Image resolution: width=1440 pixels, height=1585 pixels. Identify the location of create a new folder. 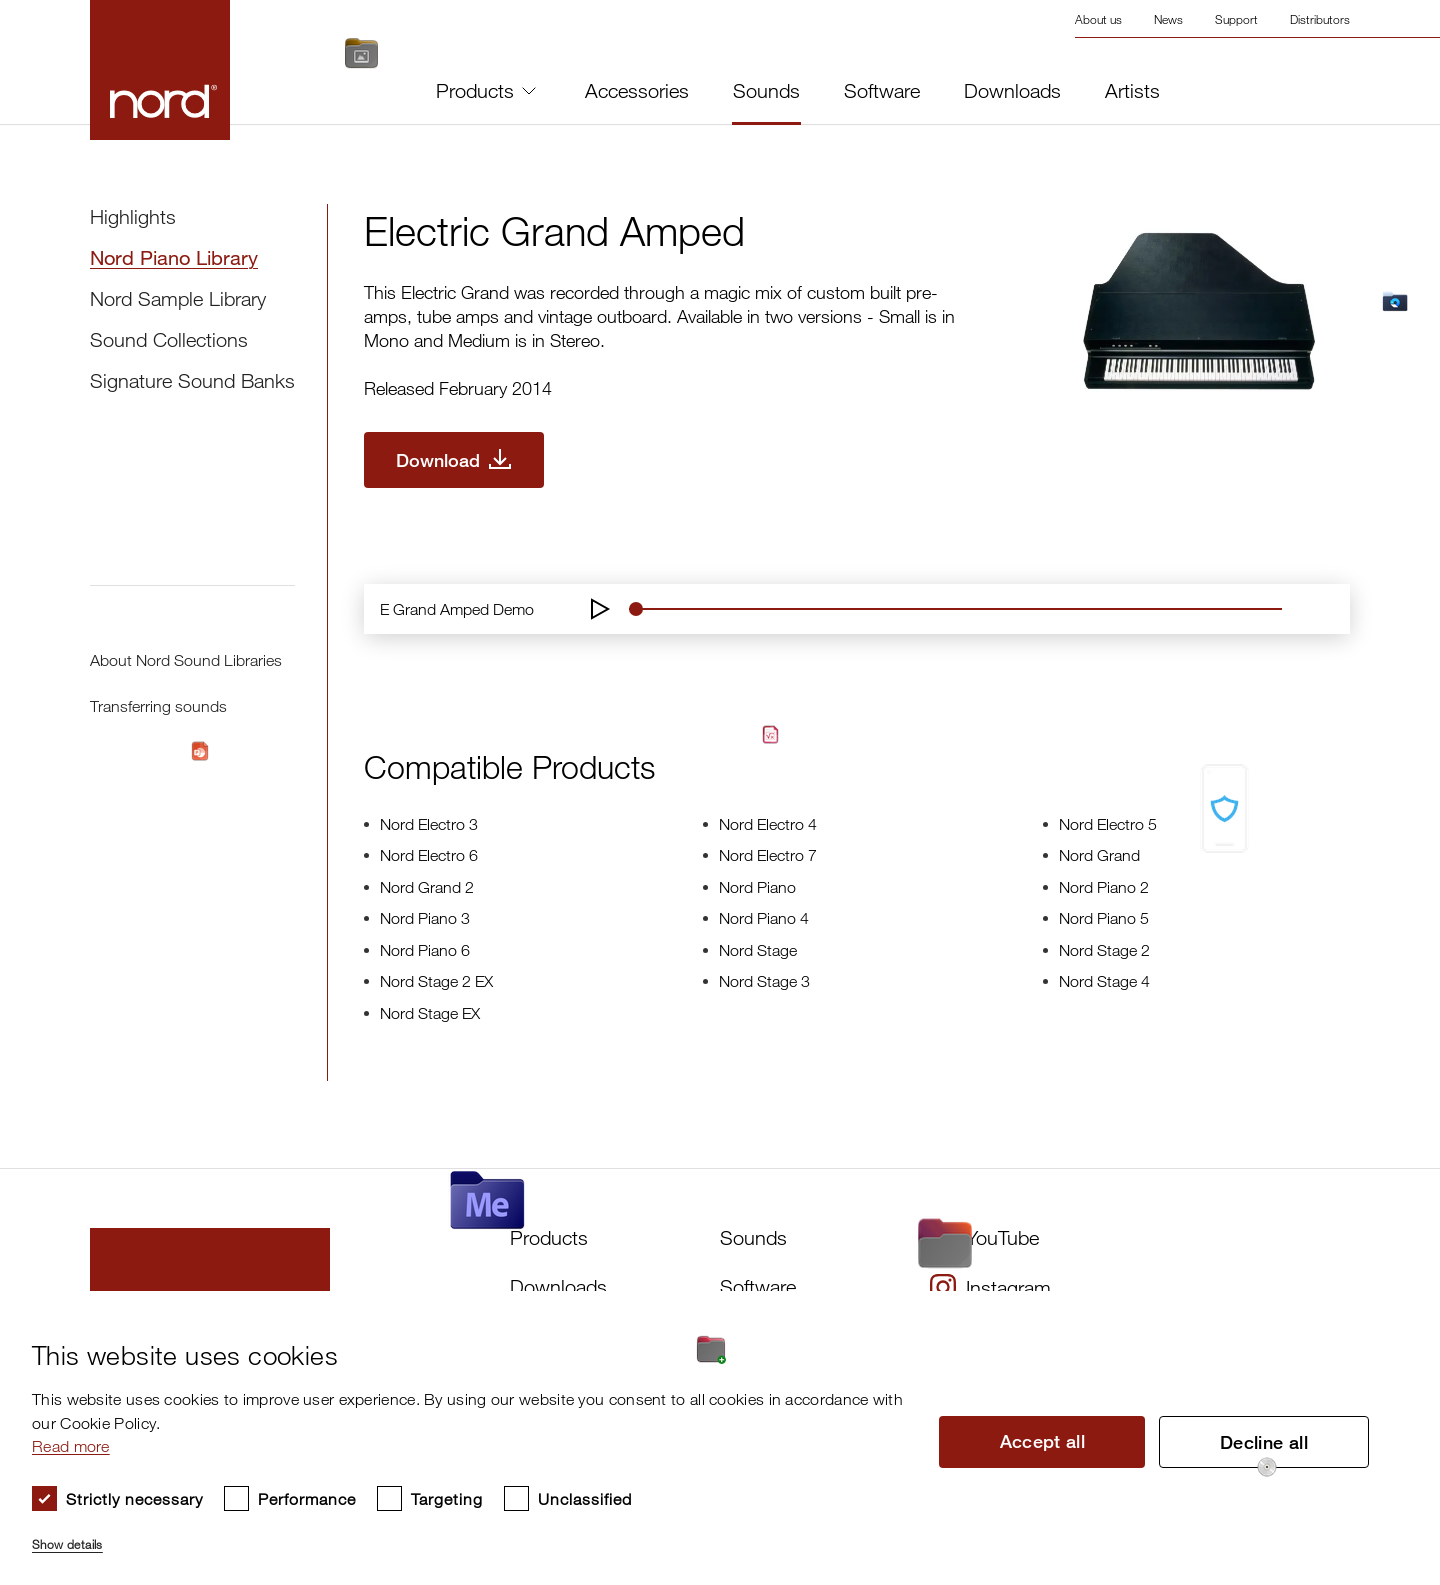
(711, 1349).